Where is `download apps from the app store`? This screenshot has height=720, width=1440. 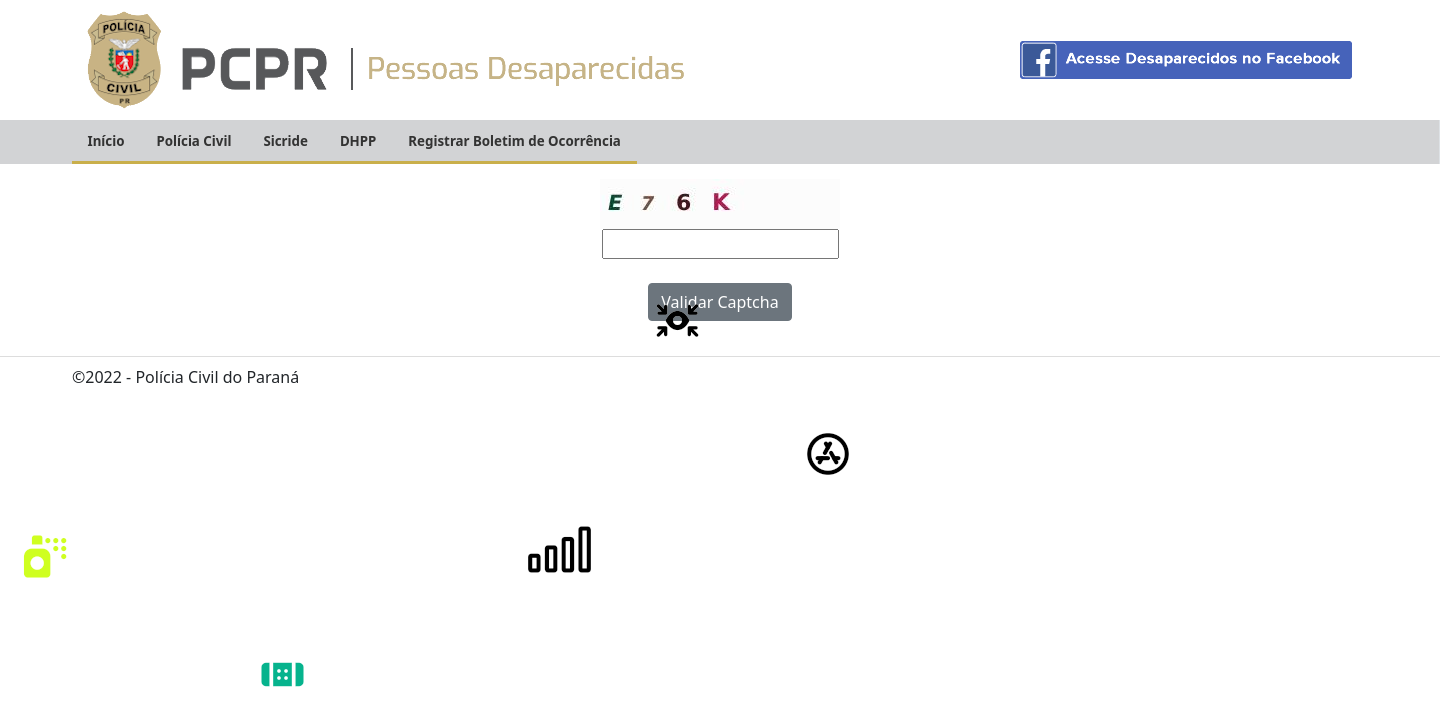 download apps from the app store is located at coordinates (828, 454).